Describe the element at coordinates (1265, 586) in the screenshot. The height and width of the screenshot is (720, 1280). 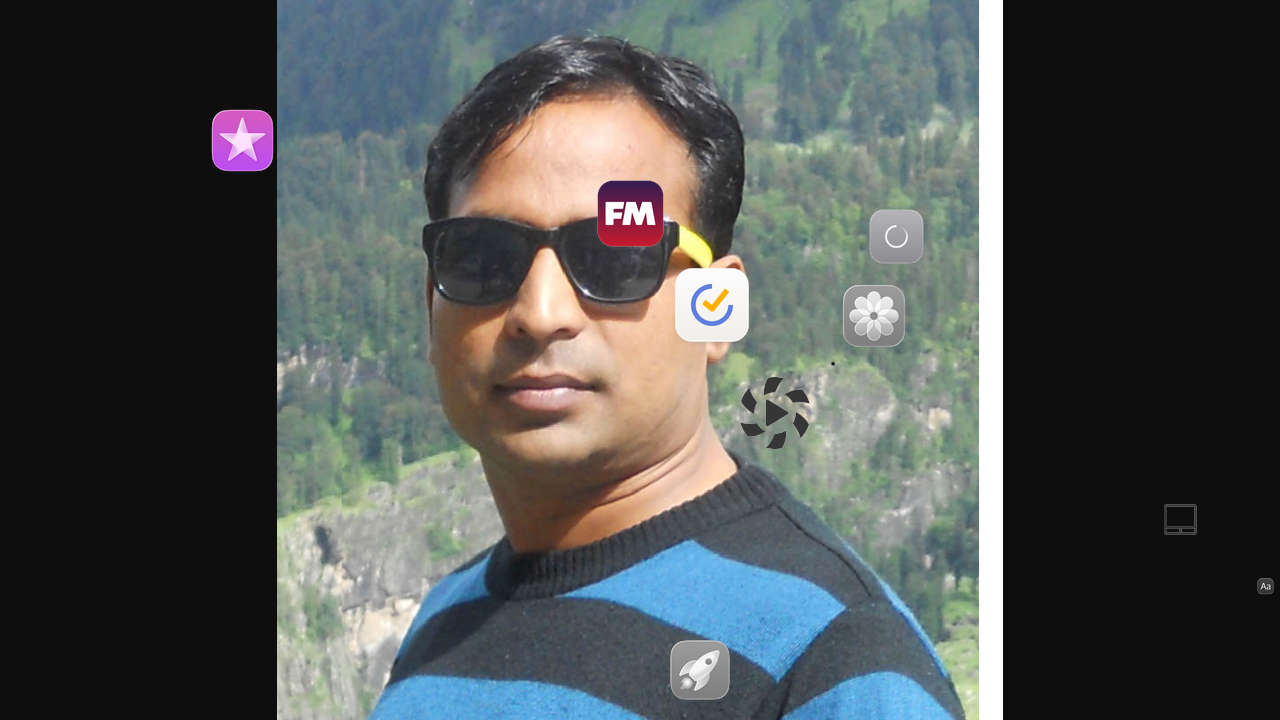
I see `access font and typography settings` at that location.